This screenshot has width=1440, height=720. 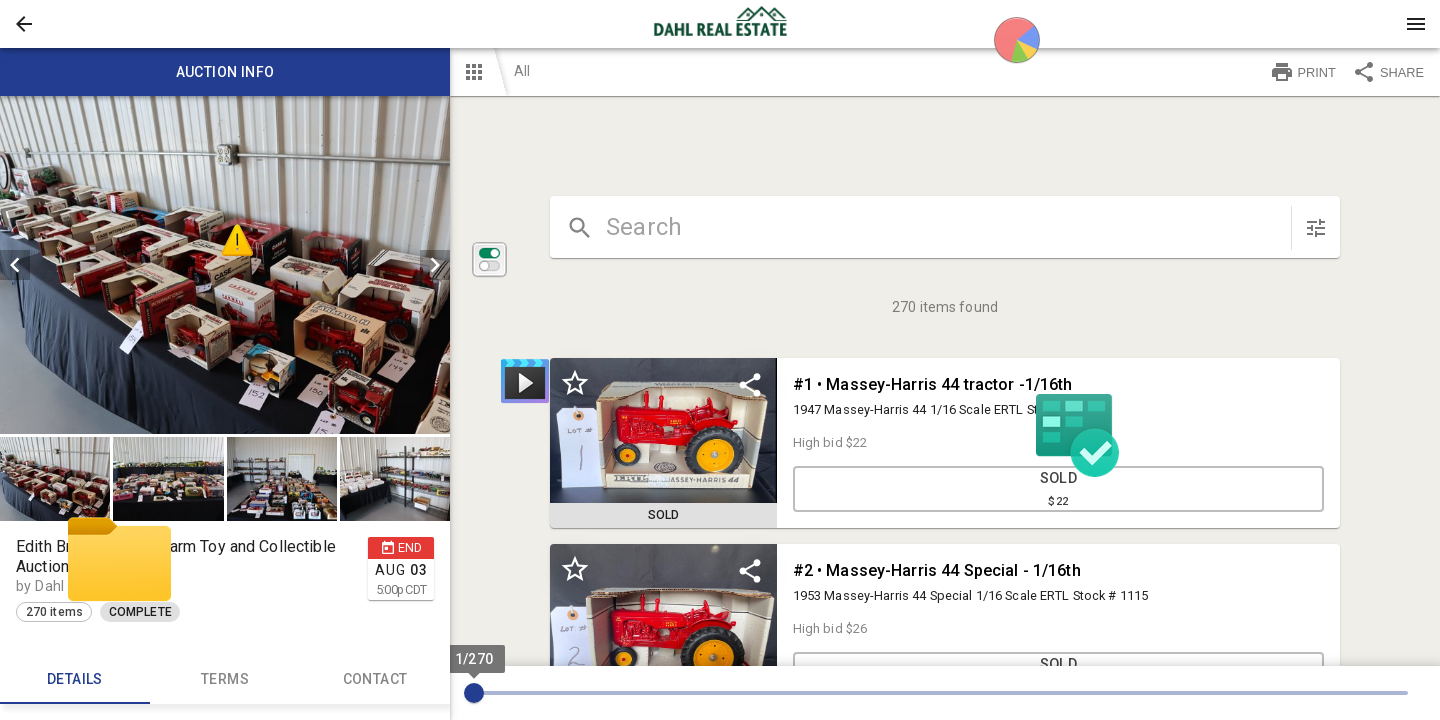 I want to click on open tv2 streaming app, so click(x=525, y=381).